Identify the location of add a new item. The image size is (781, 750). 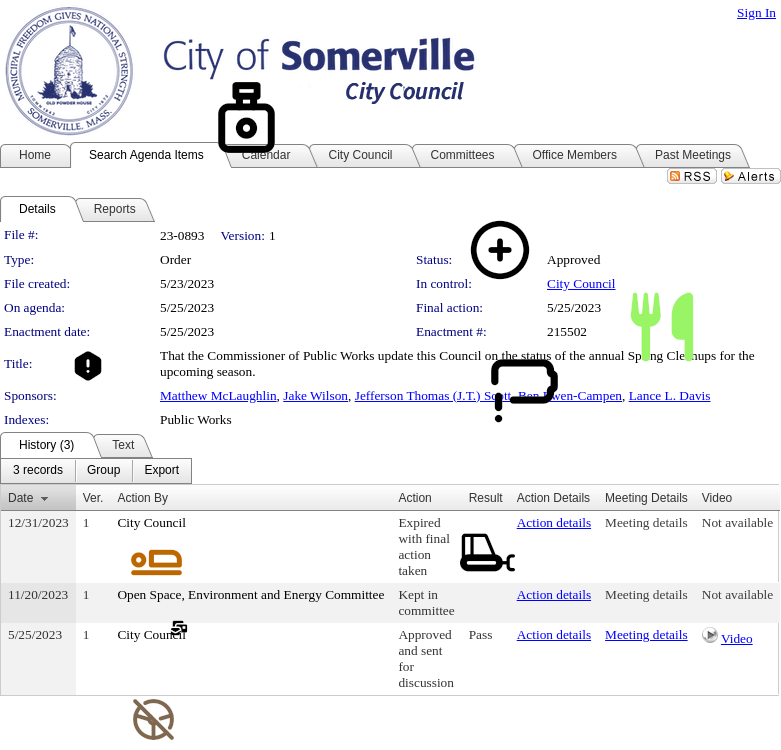
(500, 250).